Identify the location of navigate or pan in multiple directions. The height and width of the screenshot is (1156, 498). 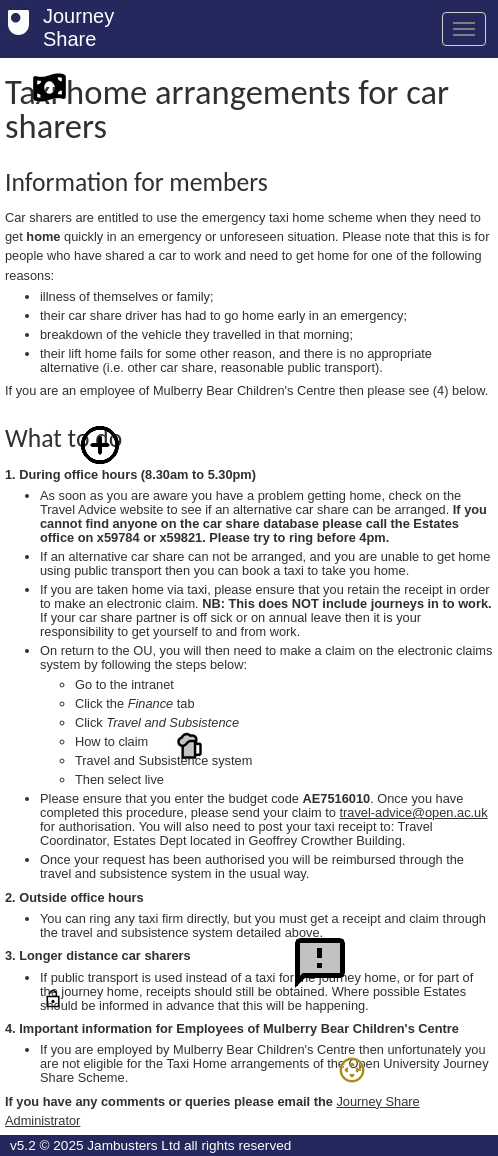
(352, 1070).